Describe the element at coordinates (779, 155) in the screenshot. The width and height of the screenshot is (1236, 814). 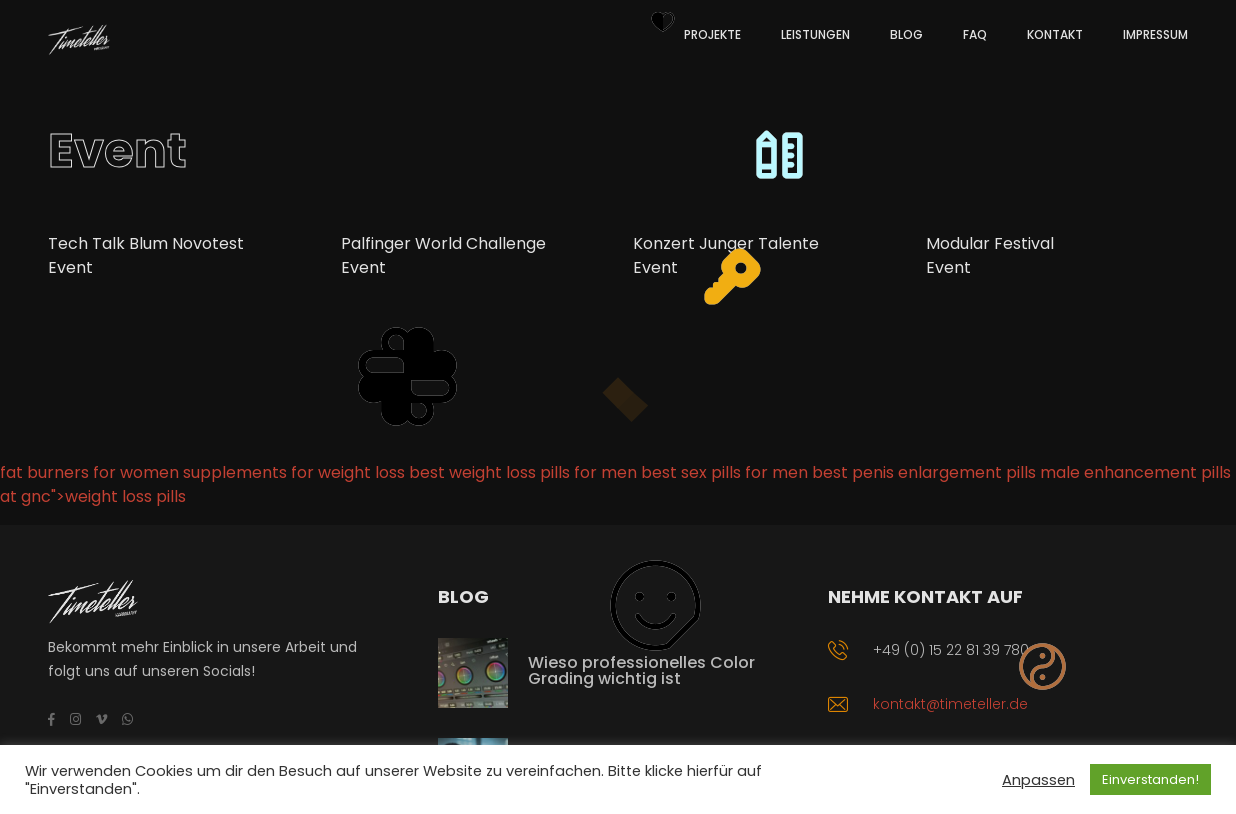
I see `access design or drawing tools` at that location.